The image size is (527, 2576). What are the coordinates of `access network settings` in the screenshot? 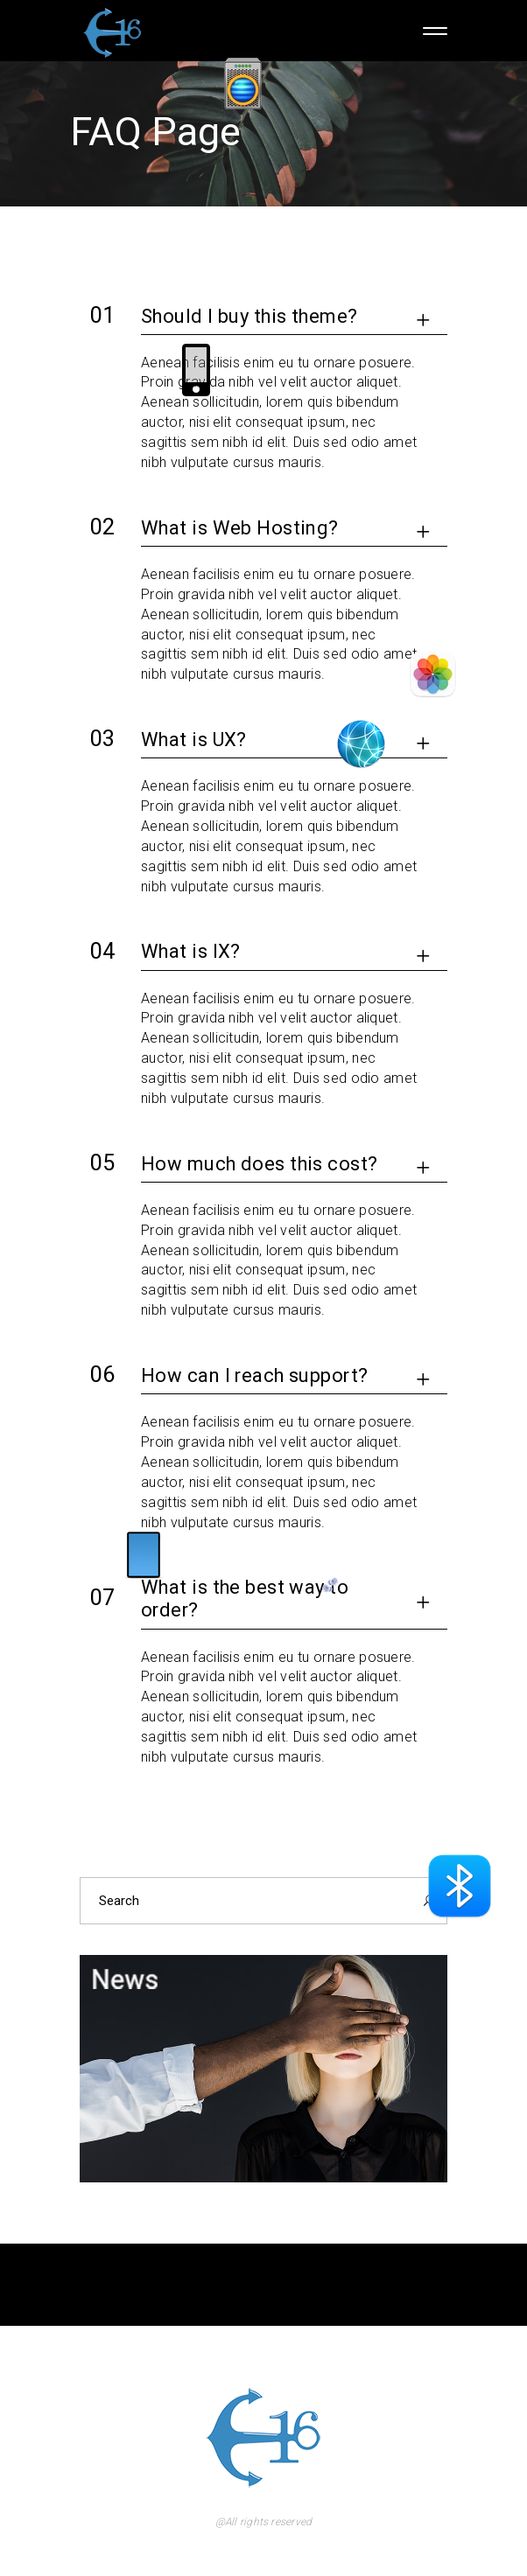 It's located at (361, 743).